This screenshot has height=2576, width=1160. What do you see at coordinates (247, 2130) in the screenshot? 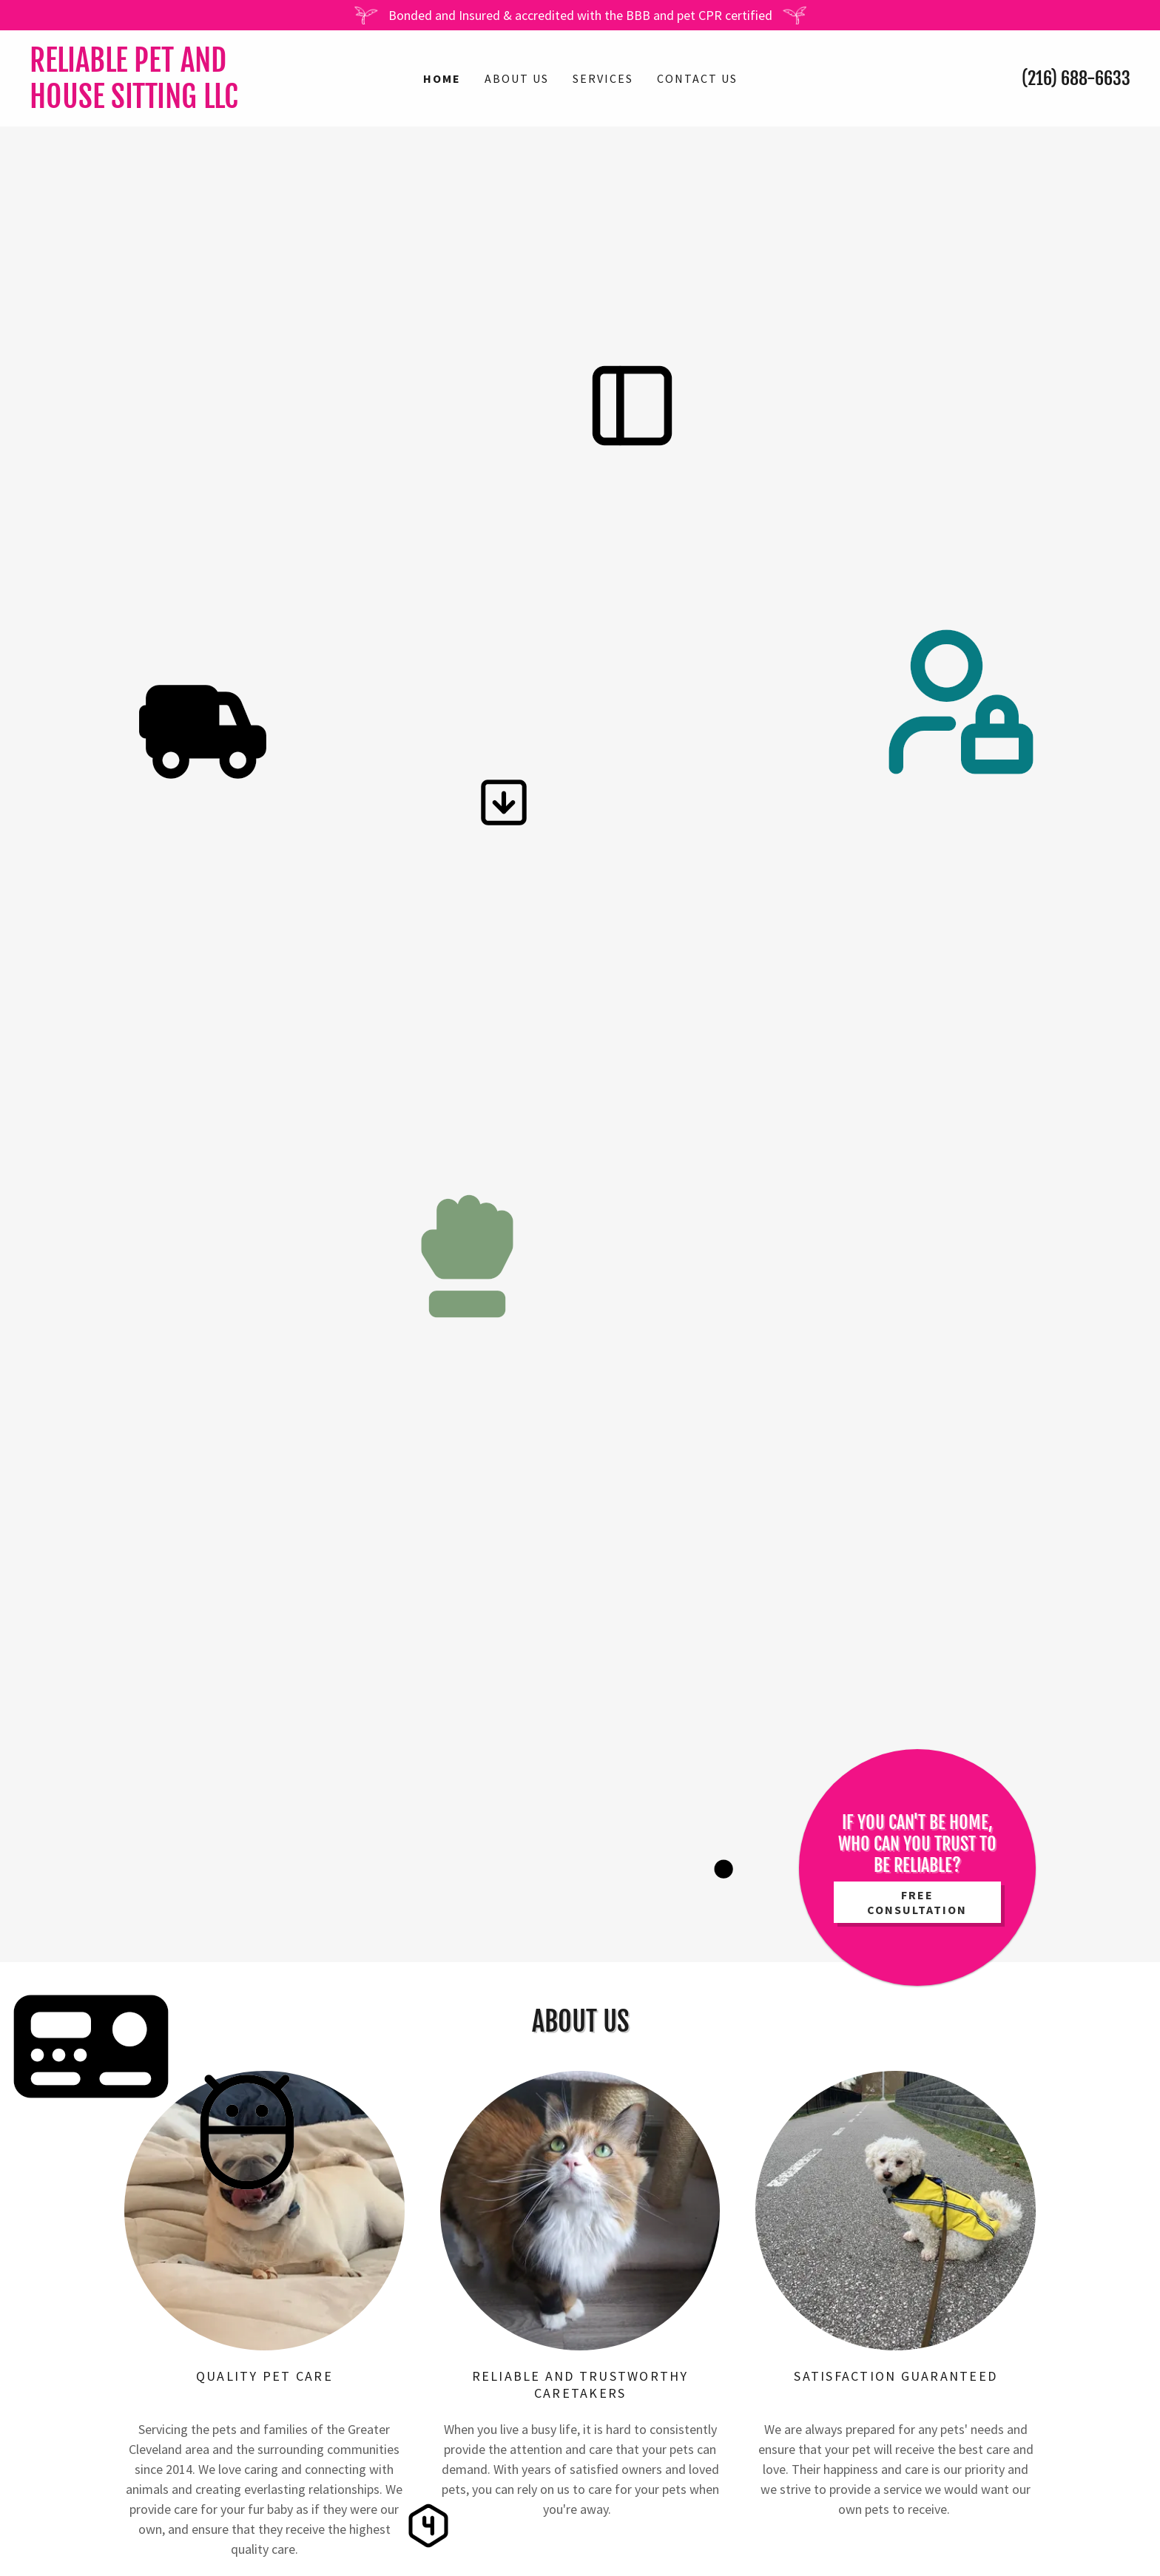
I see `android device or system settings` at bounding box center [247, 2130].